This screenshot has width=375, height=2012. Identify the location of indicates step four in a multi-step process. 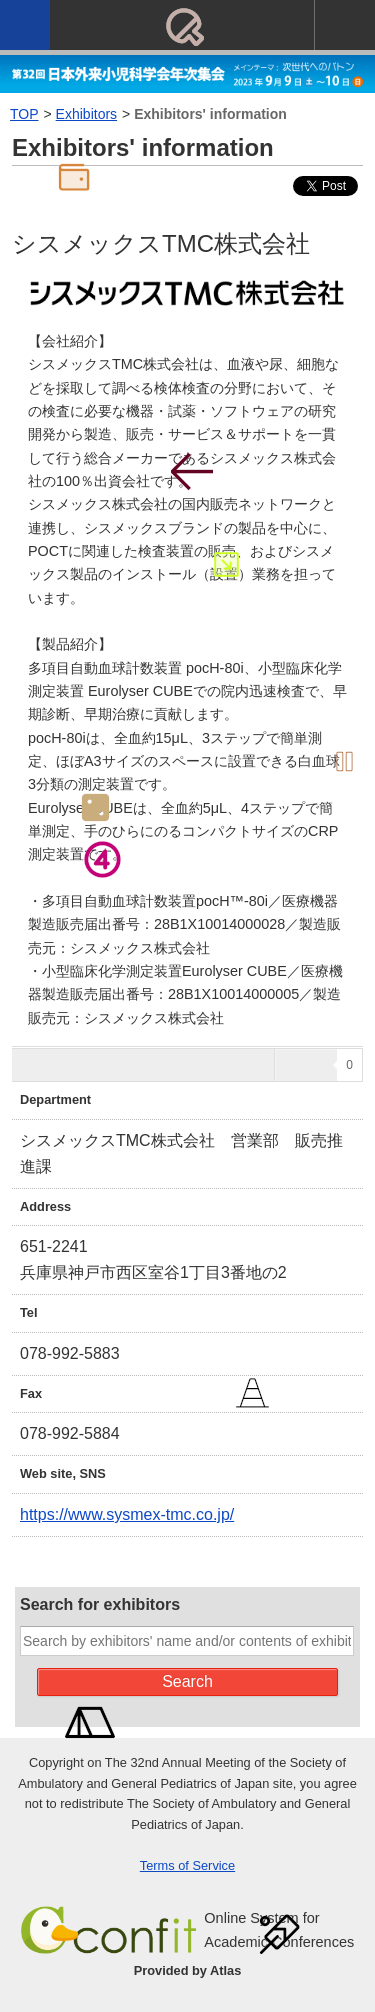
(102, 859).